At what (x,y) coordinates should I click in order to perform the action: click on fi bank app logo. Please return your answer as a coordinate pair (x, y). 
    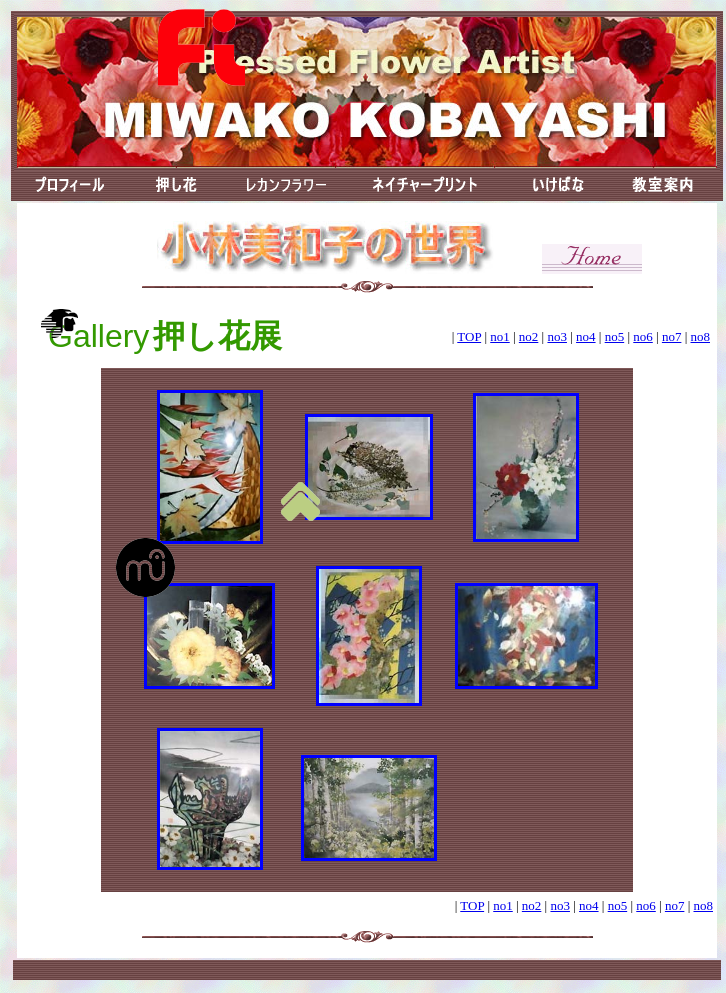
    Looking at the image, I should click on (201, 47).